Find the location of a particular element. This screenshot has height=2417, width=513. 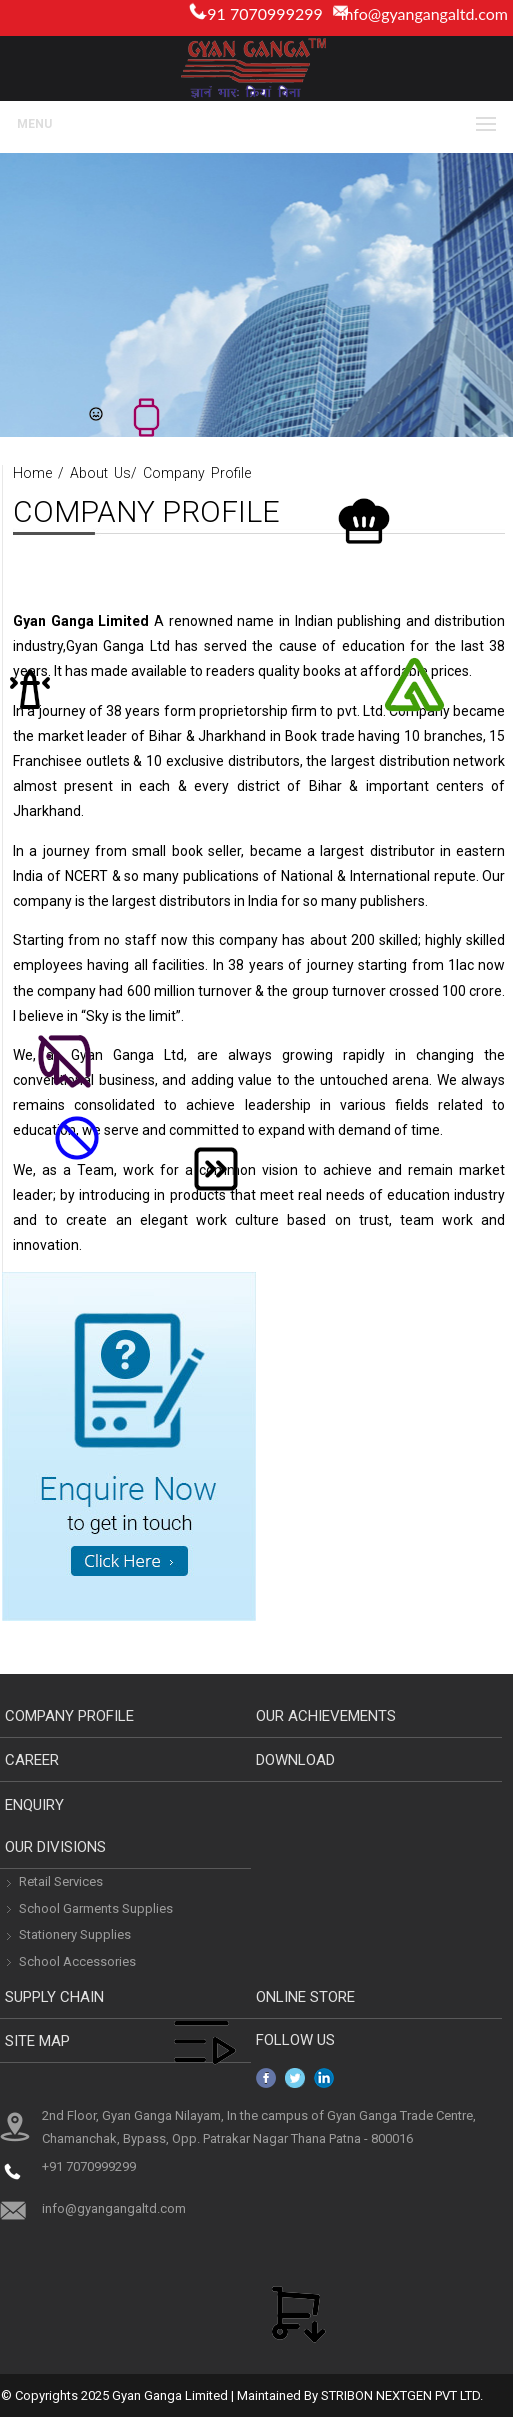

access cooking or recipe features is located at coordinates (364, 522).